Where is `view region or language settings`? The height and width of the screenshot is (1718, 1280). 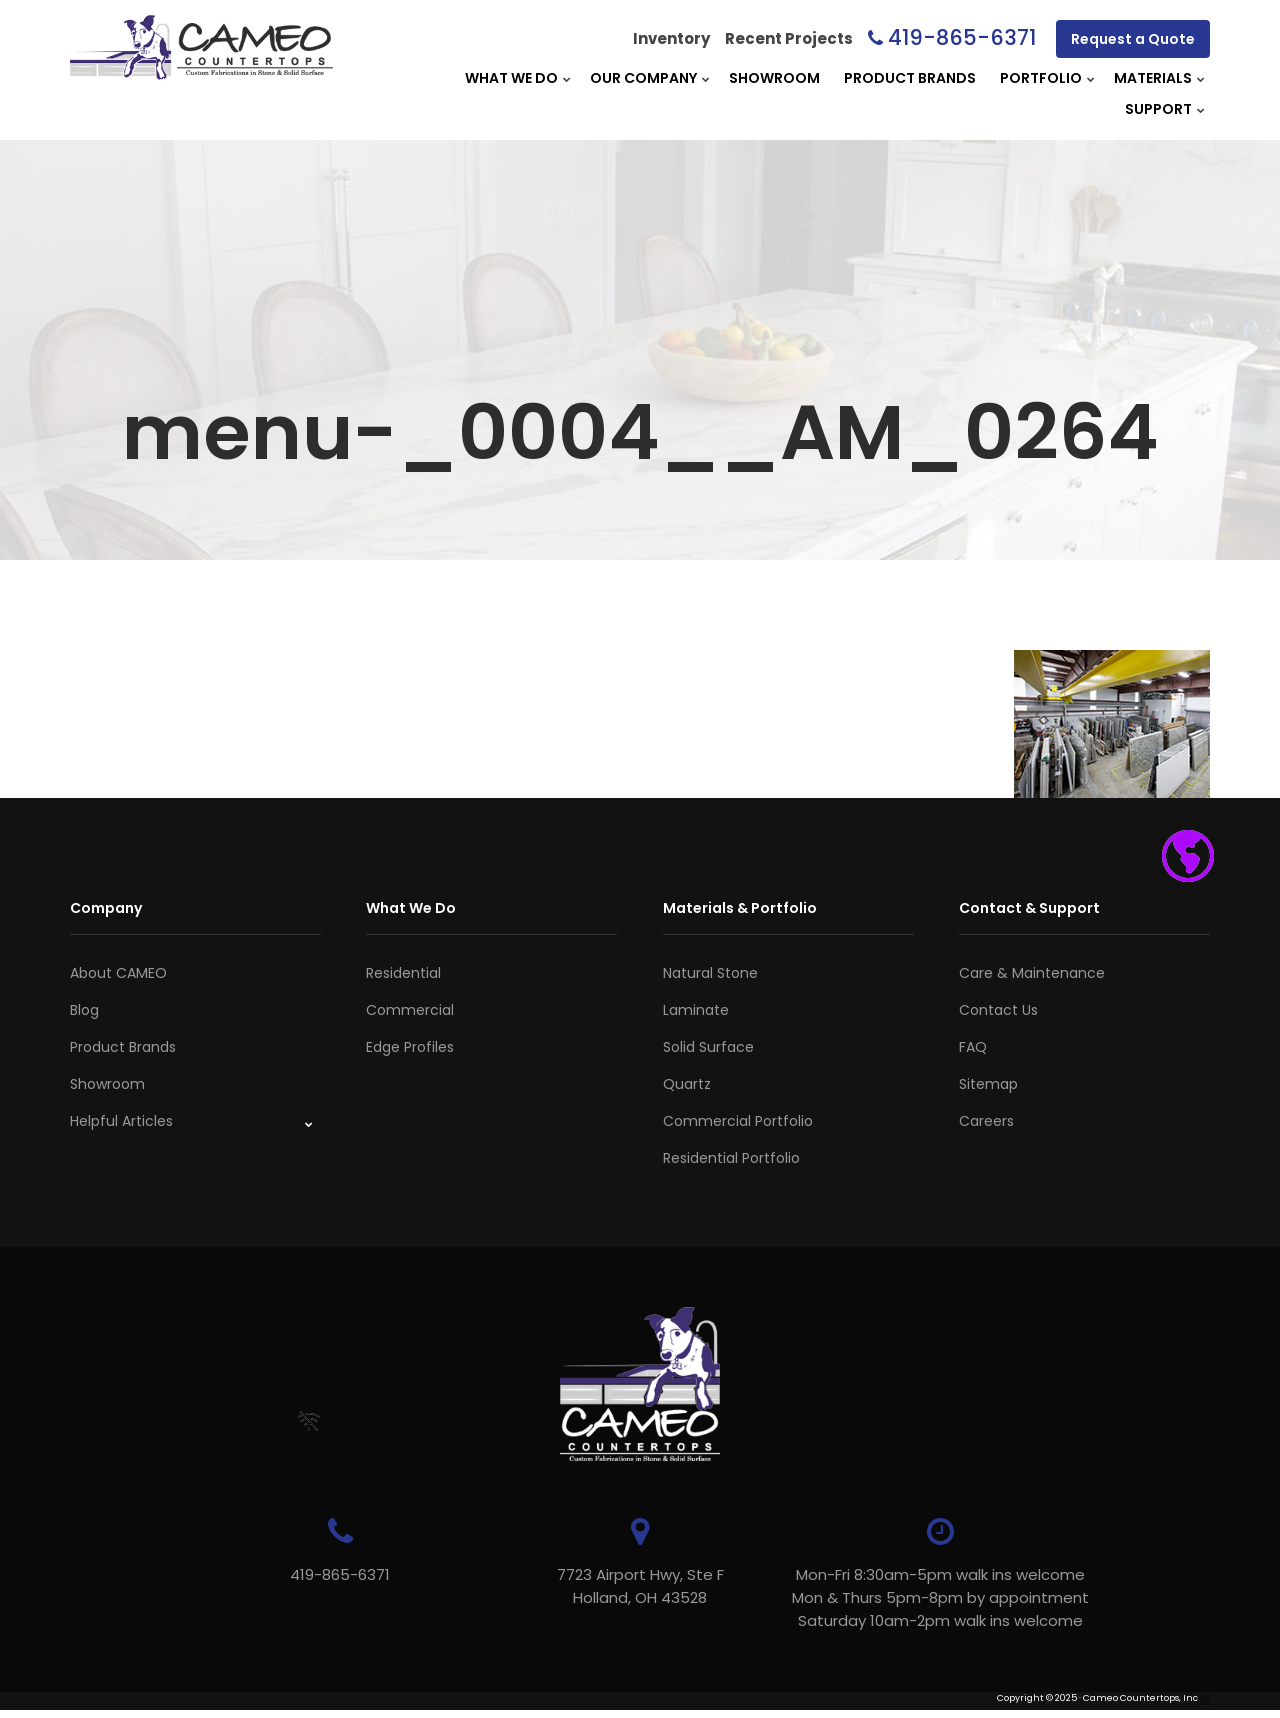 view region or language settings is located at coordinates (1188, 856).